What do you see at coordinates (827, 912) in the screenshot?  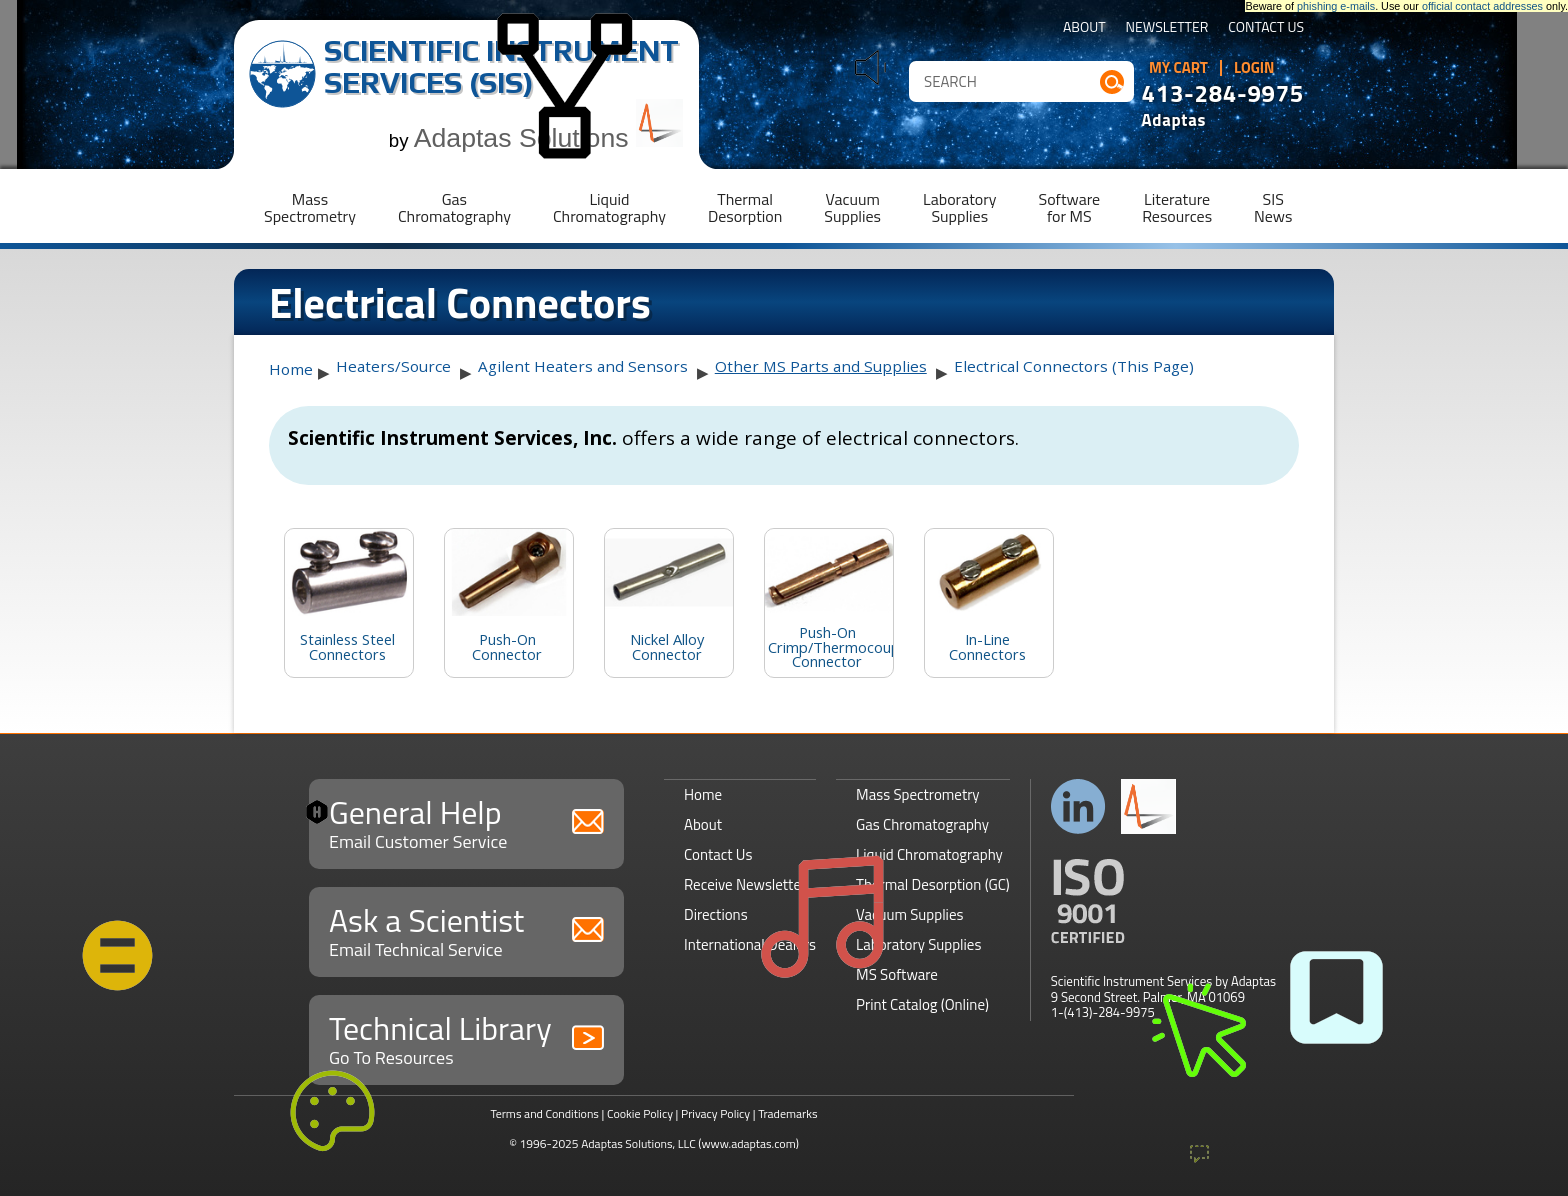 I see `access music files or audio content` at bounding box center [827, 912].